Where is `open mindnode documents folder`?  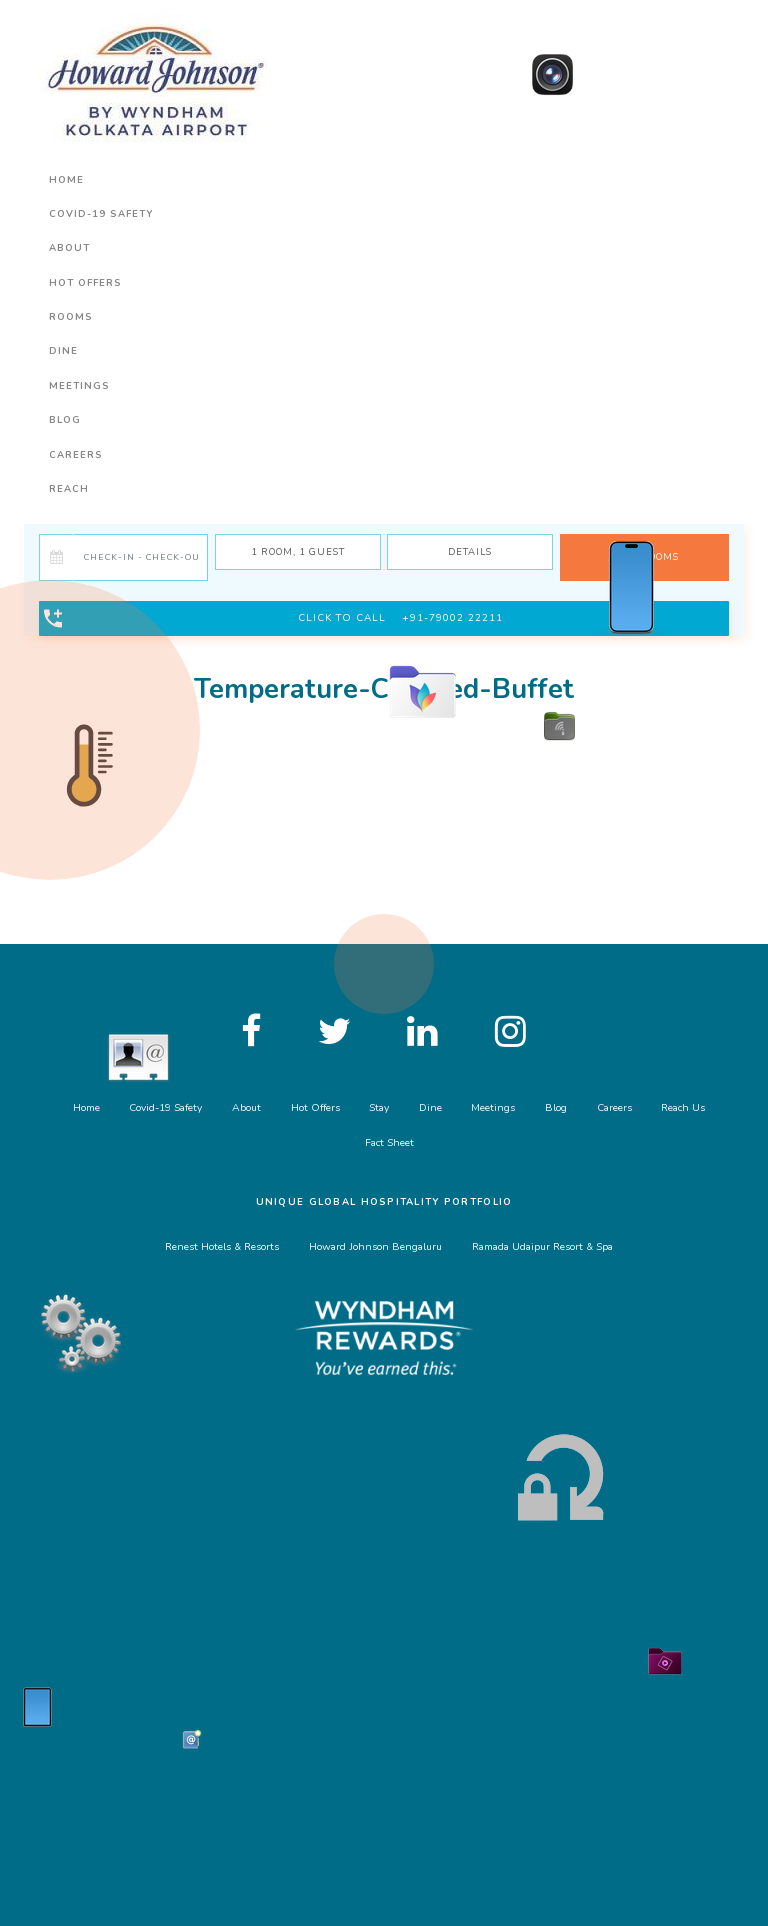
open mindnode documents folder is located at coordinates (422, 693).